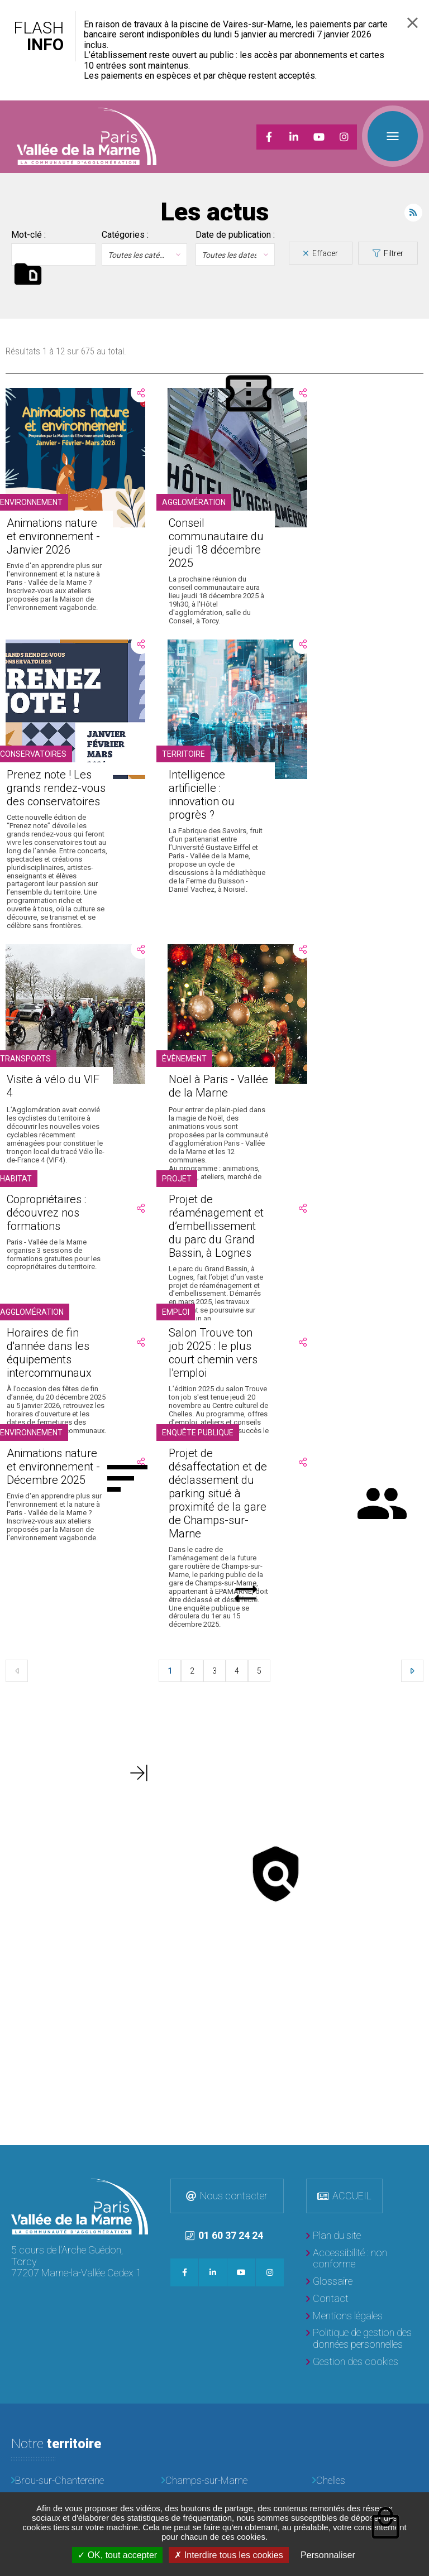  Describe the element at coordinates (139, 1773) in the screenshot. I see `go to end or last item` at that location.